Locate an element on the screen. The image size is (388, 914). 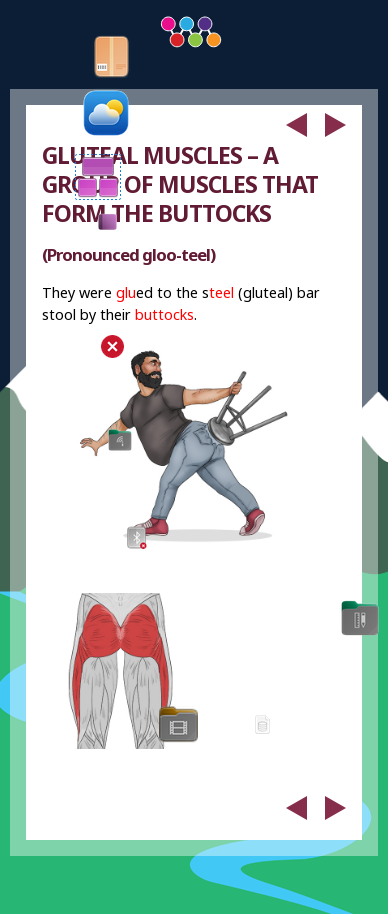
access your templates folder is located at coordinates (360, 618).